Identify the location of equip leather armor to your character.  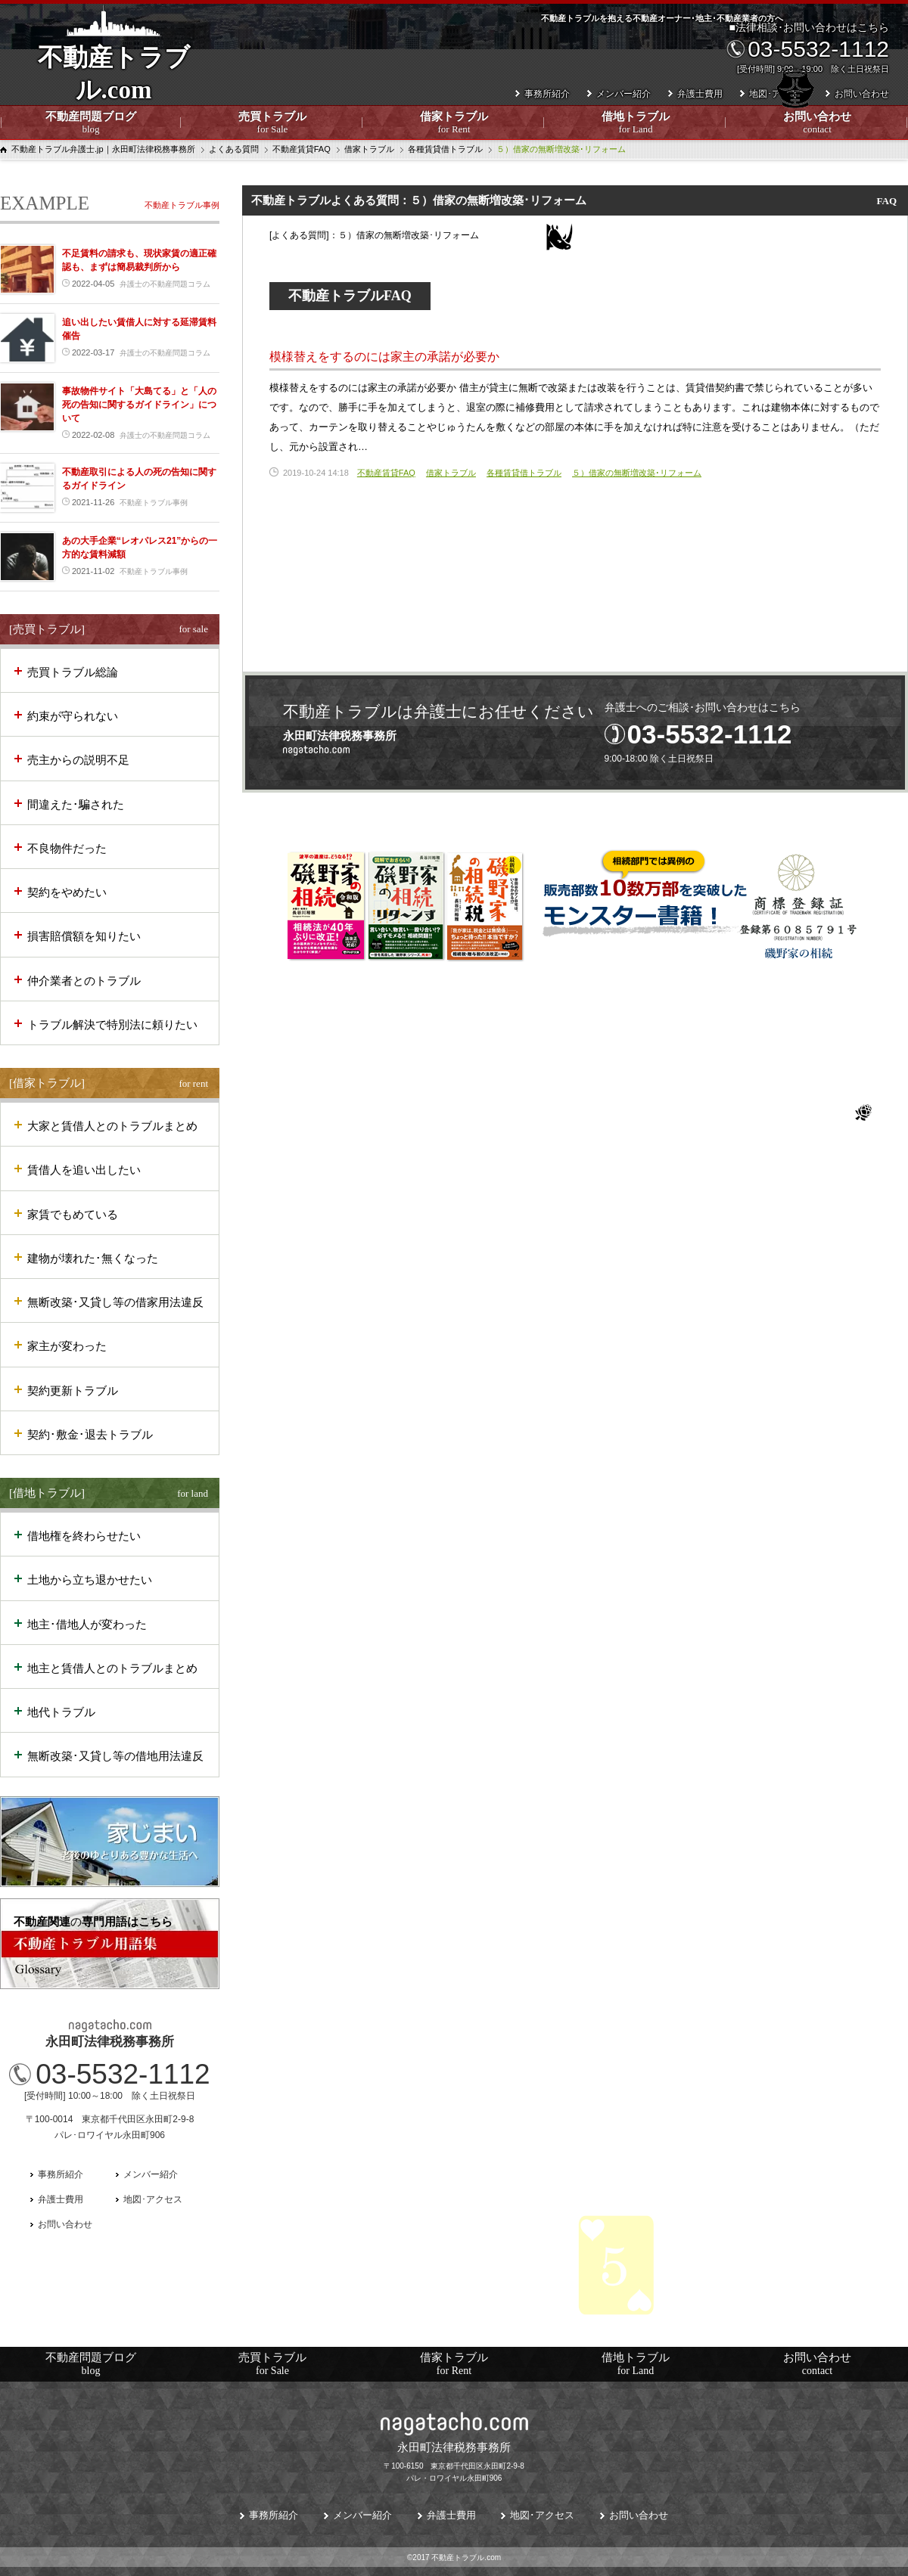
(794, 88).